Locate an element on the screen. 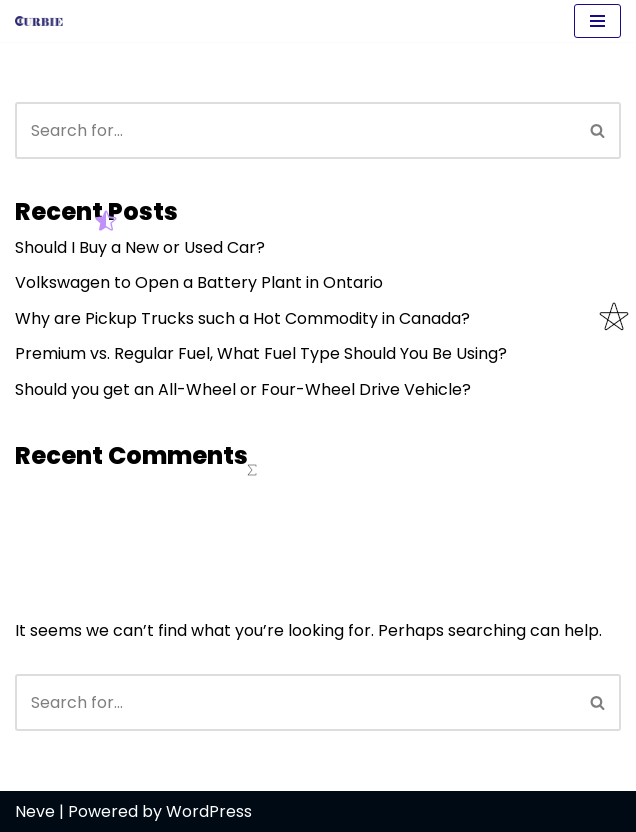  calculate sum or total is located at coordinates (252, 470).